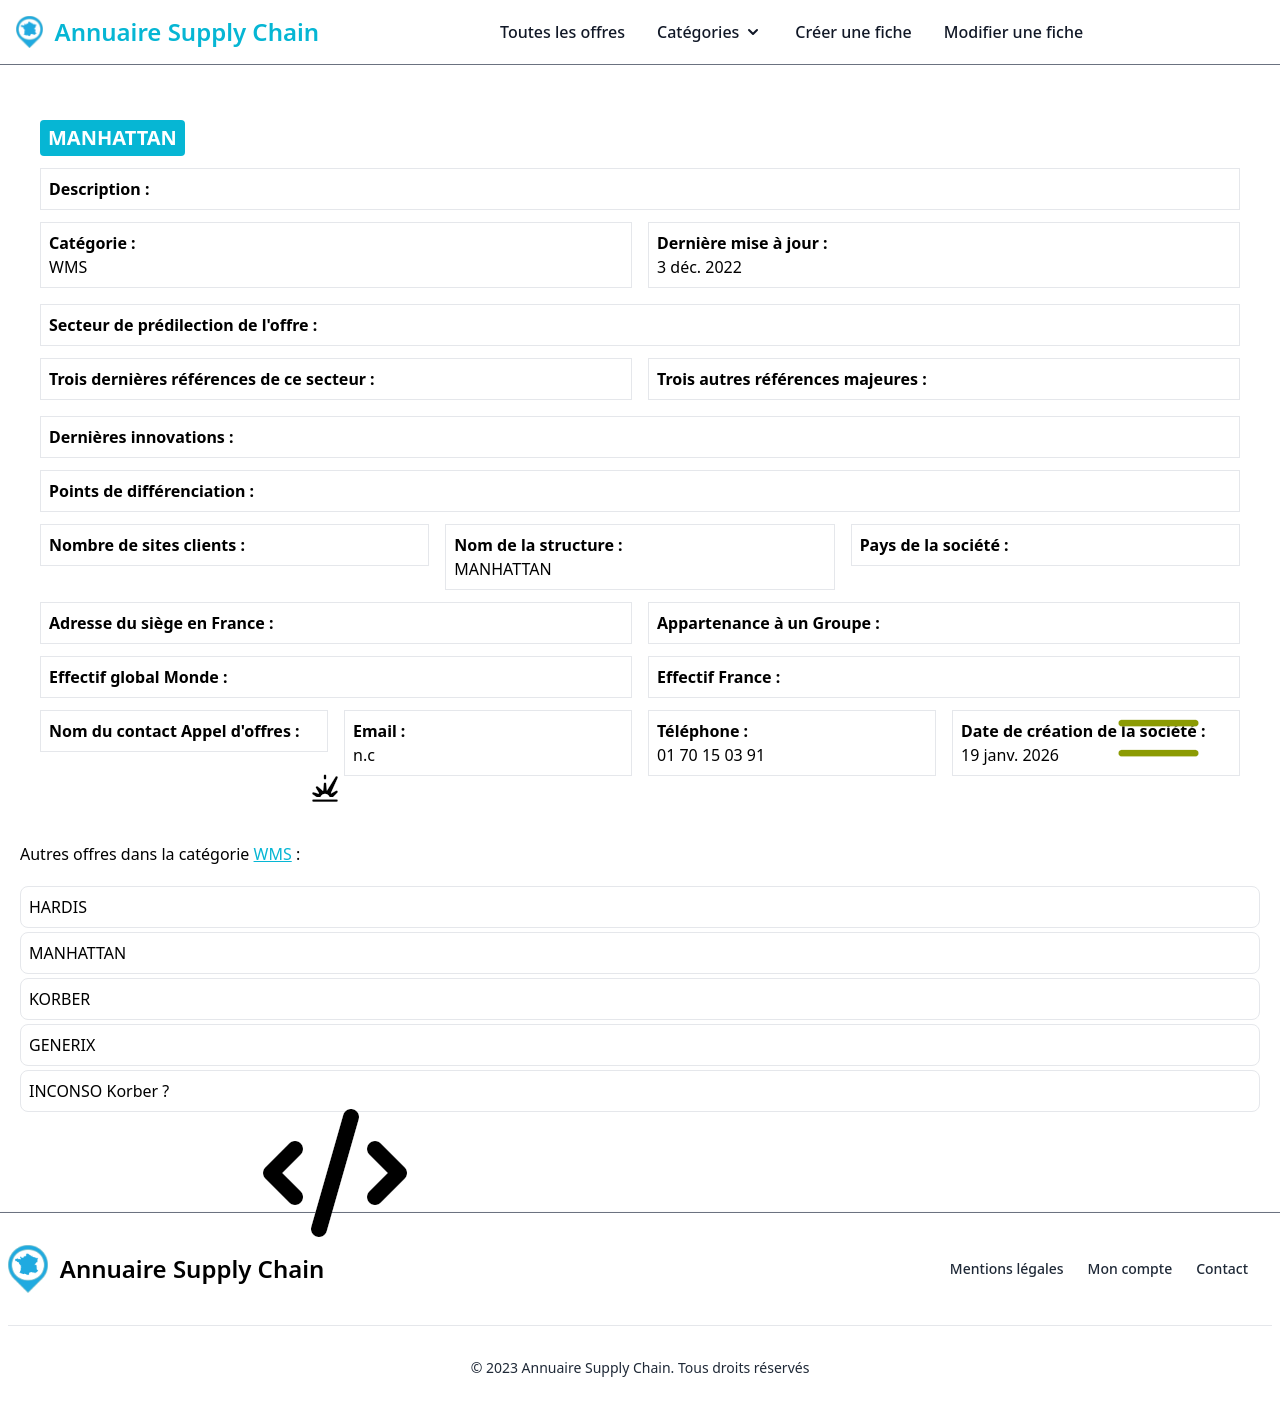 The height and width of the screenshot is (1410, 1280). Describe the element at coordinates (1158, 736) in the screenshot. I see `open navigation menu` at that location.